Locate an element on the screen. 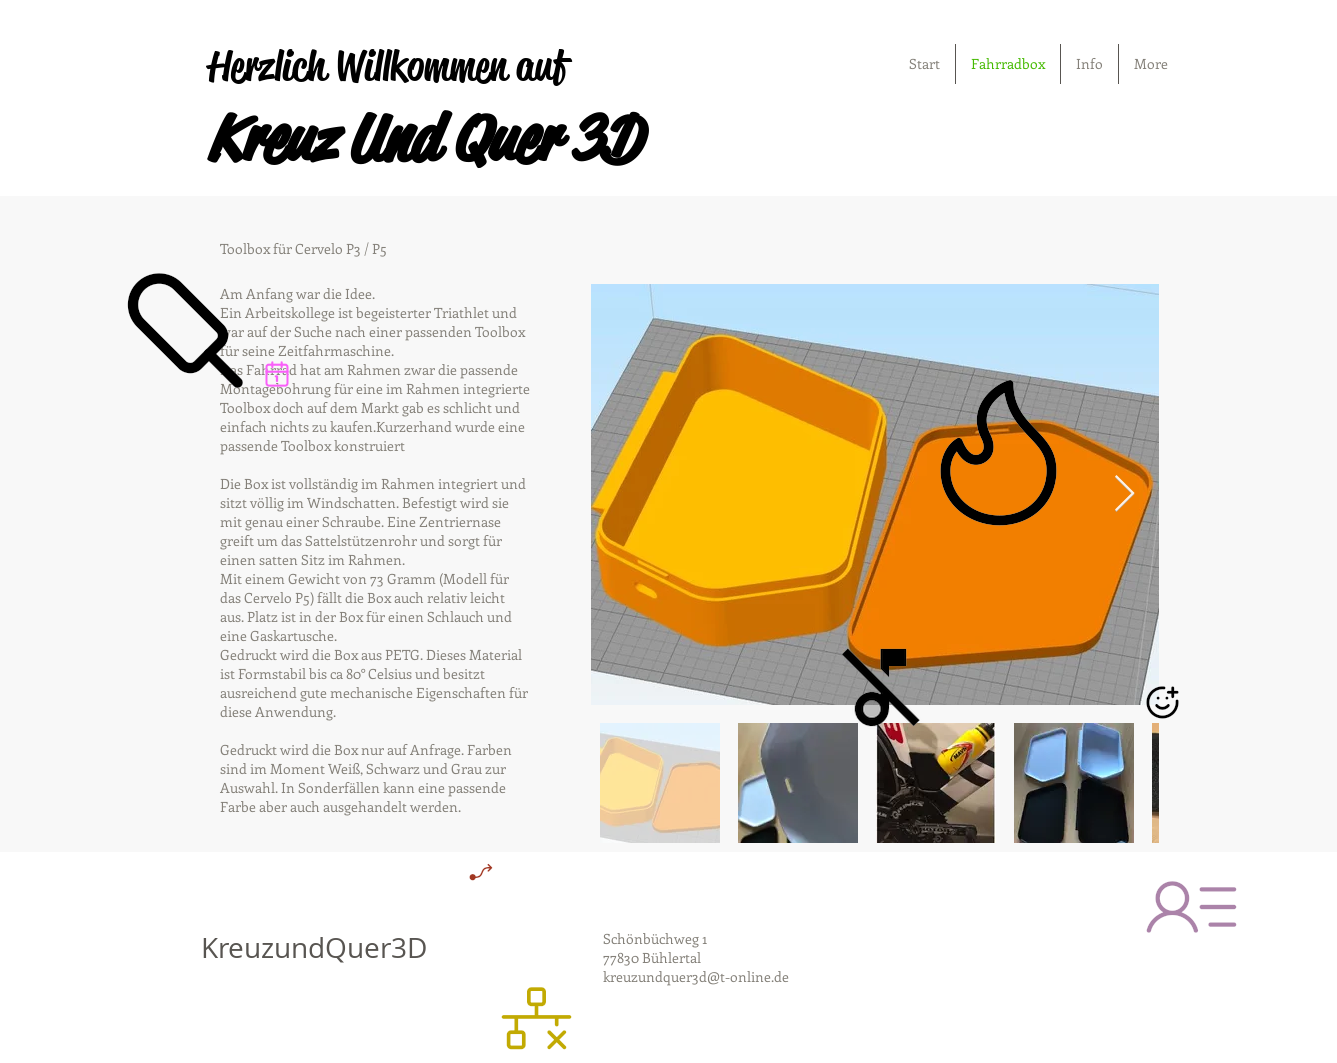  network connection unavailable or disconnected is located at coordinates (536, 1019).